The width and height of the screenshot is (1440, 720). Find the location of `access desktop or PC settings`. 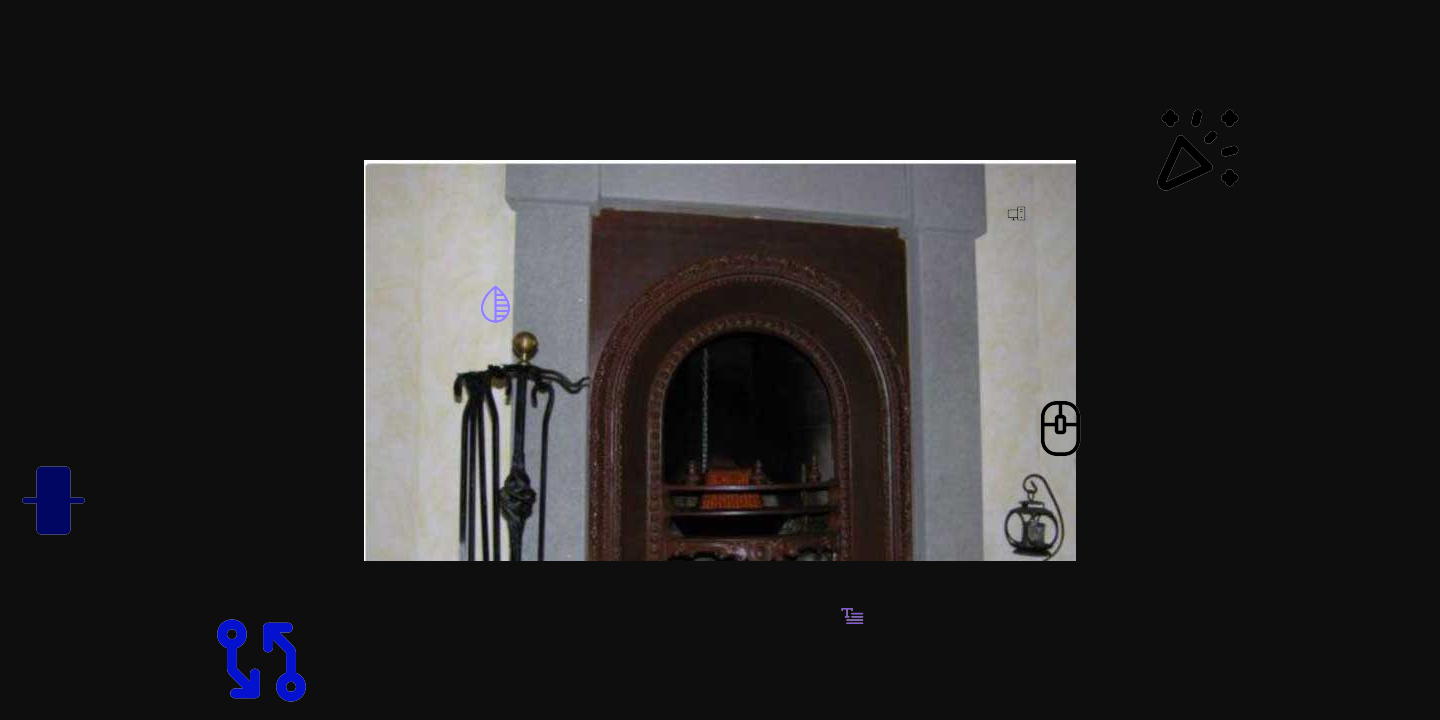

access desktop or PC settings is located at coordinates (1016, 213).